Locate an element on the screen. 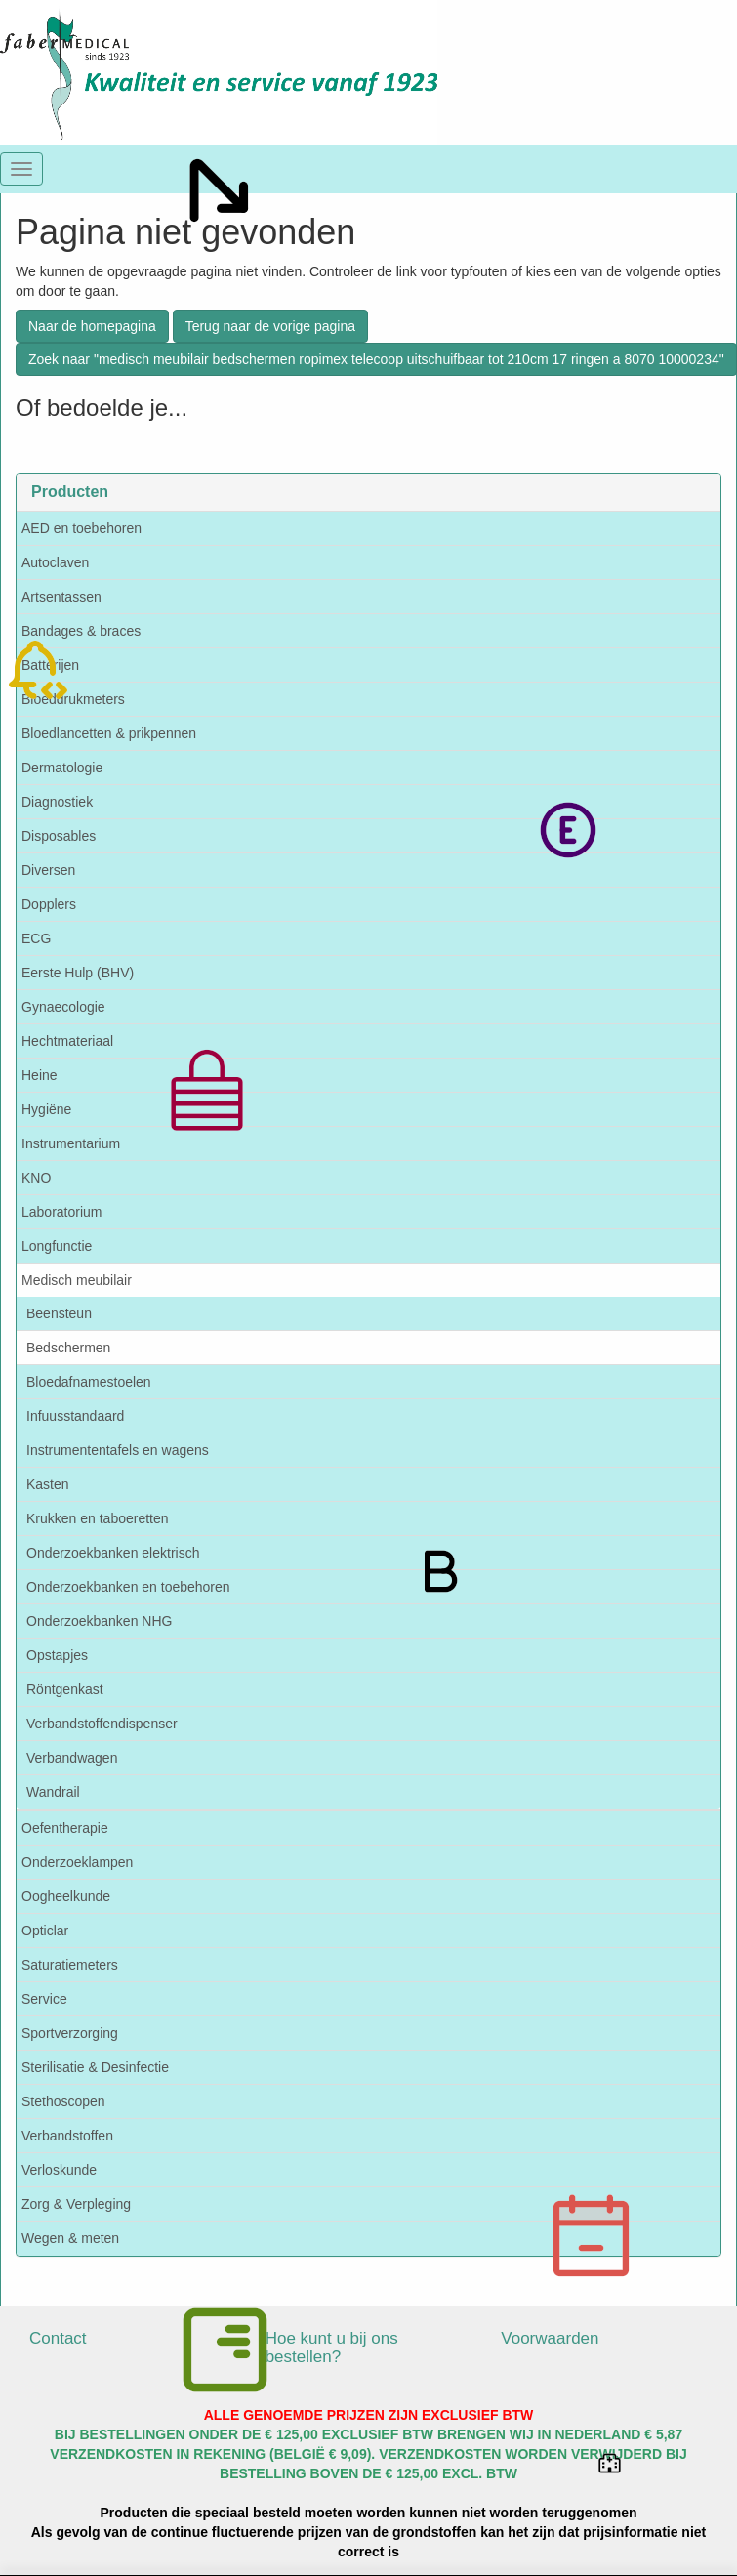  configure notification settings via code is located at coordinates (35, 670).